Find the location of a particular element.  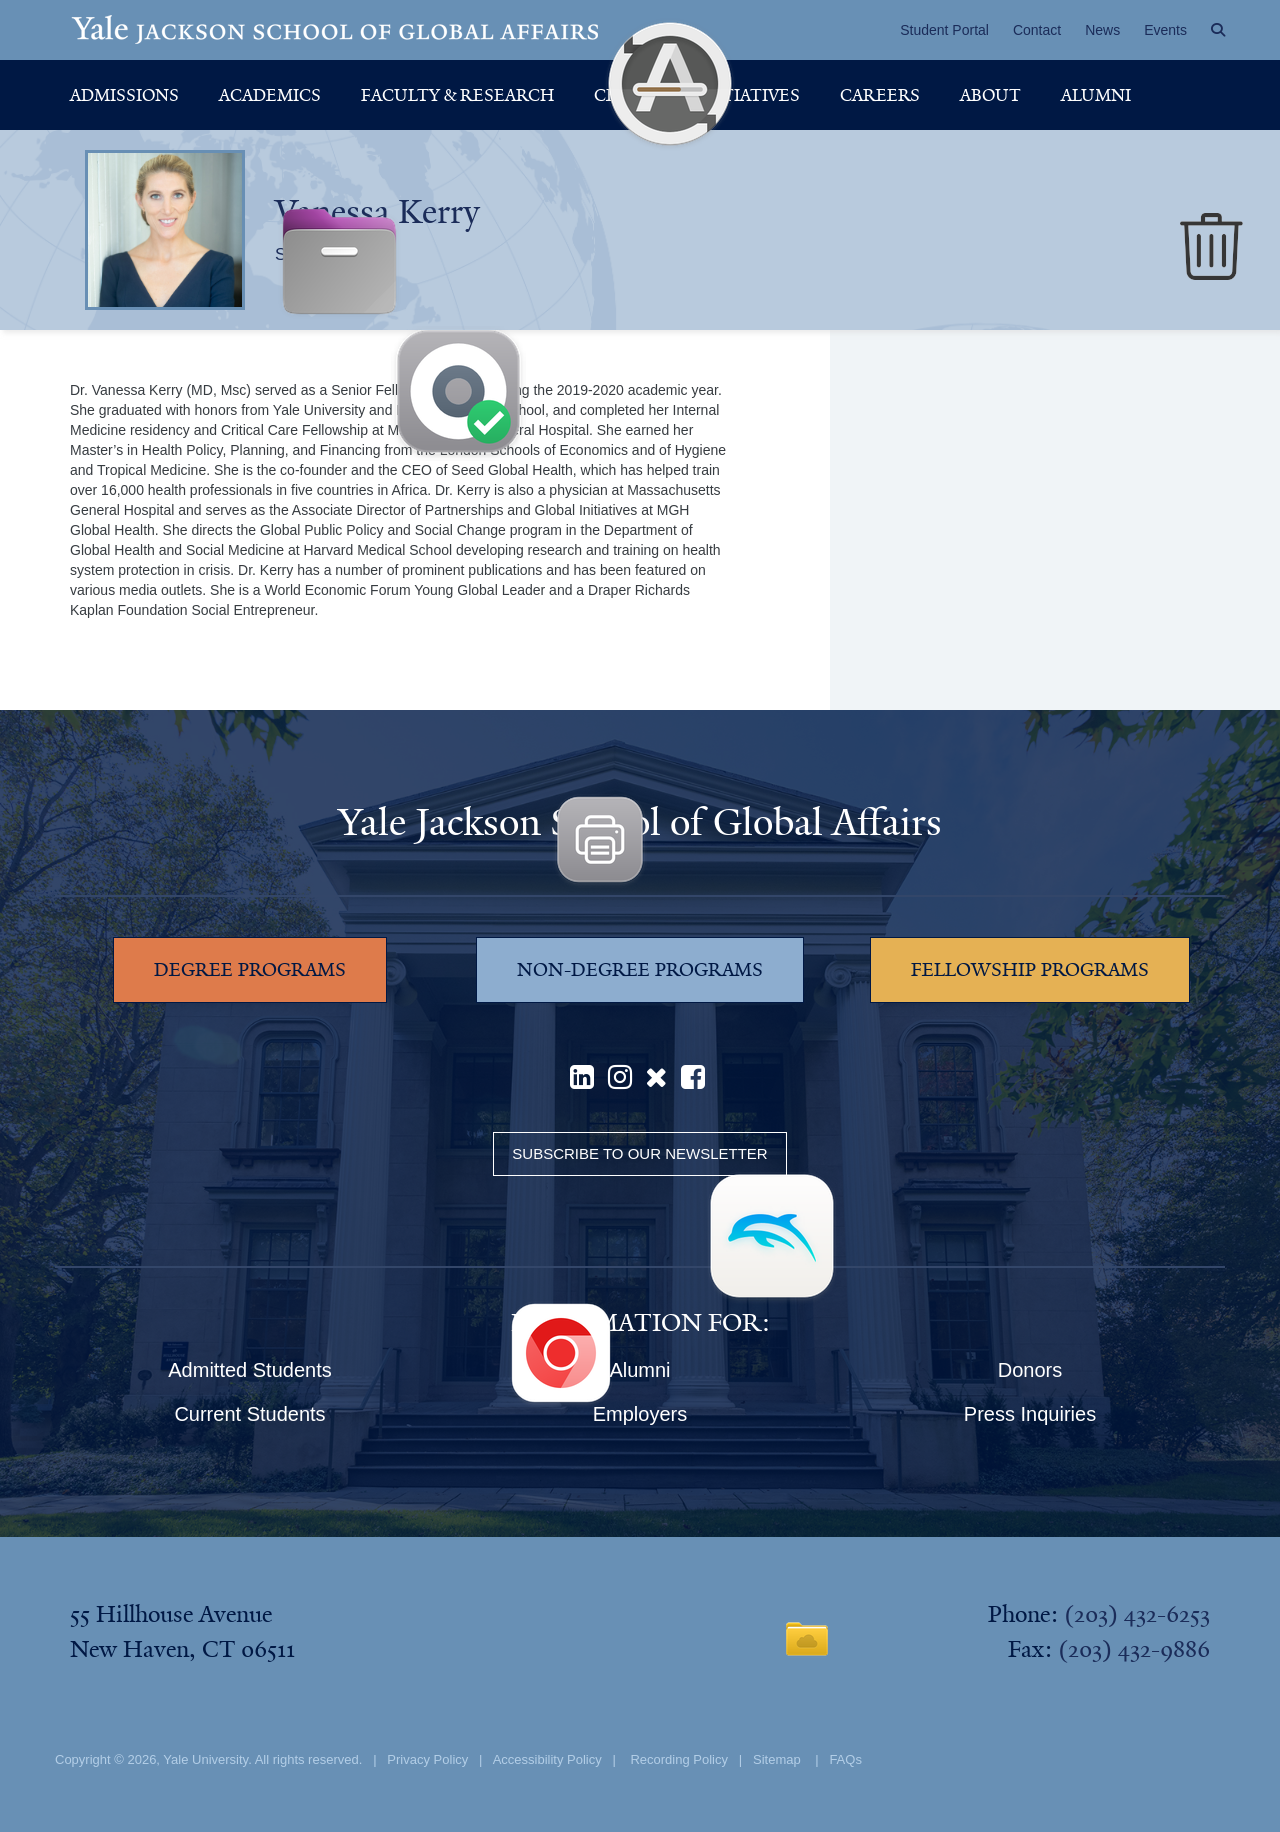

open the software update manager is located at coordinates (670, 84).